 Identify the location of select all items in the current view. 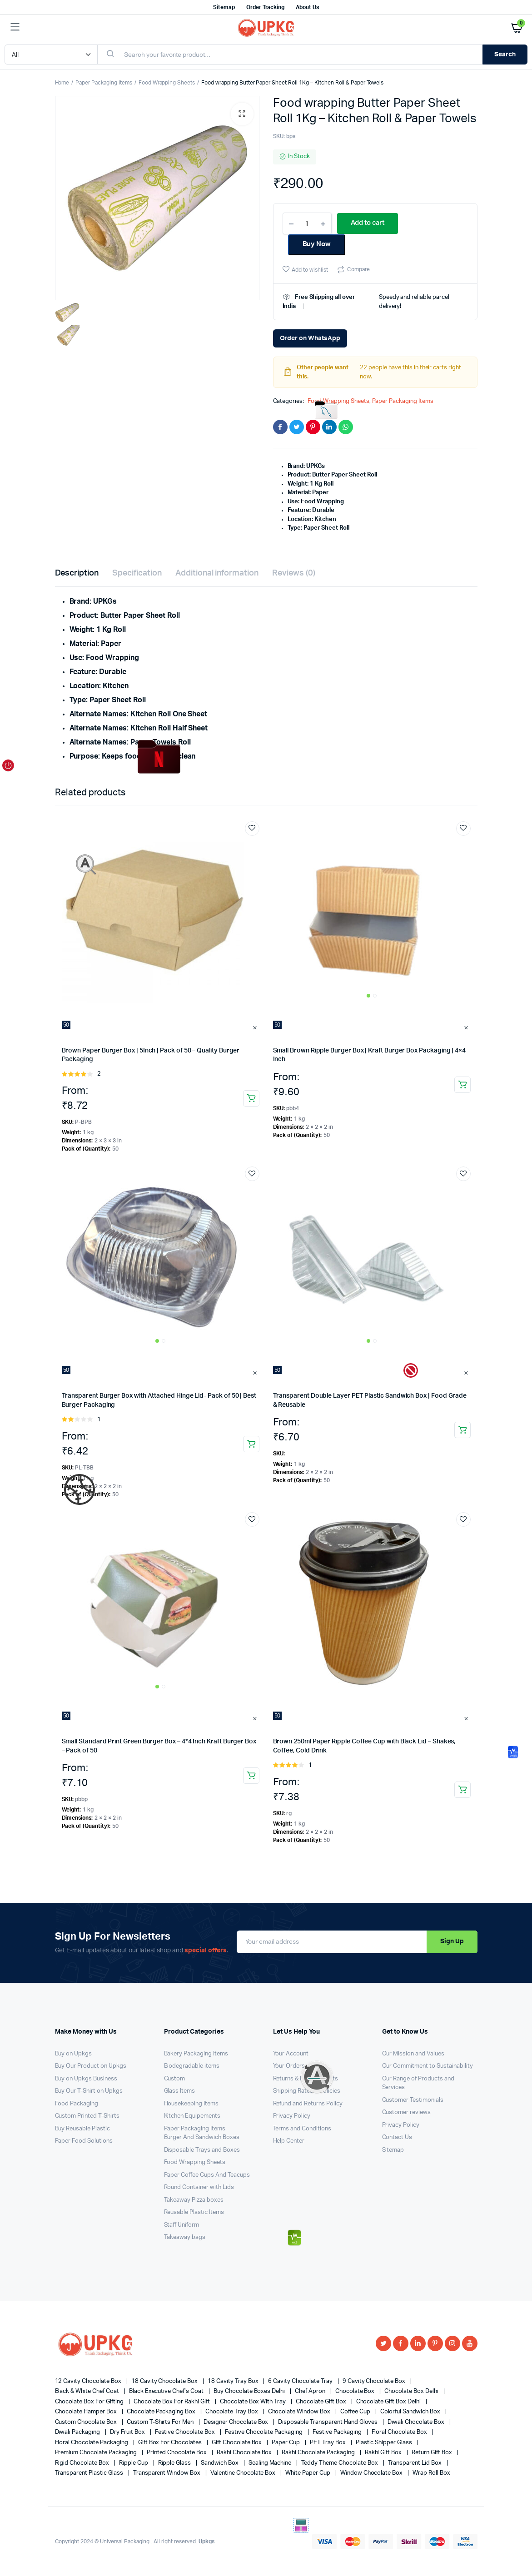
(301, 2525).